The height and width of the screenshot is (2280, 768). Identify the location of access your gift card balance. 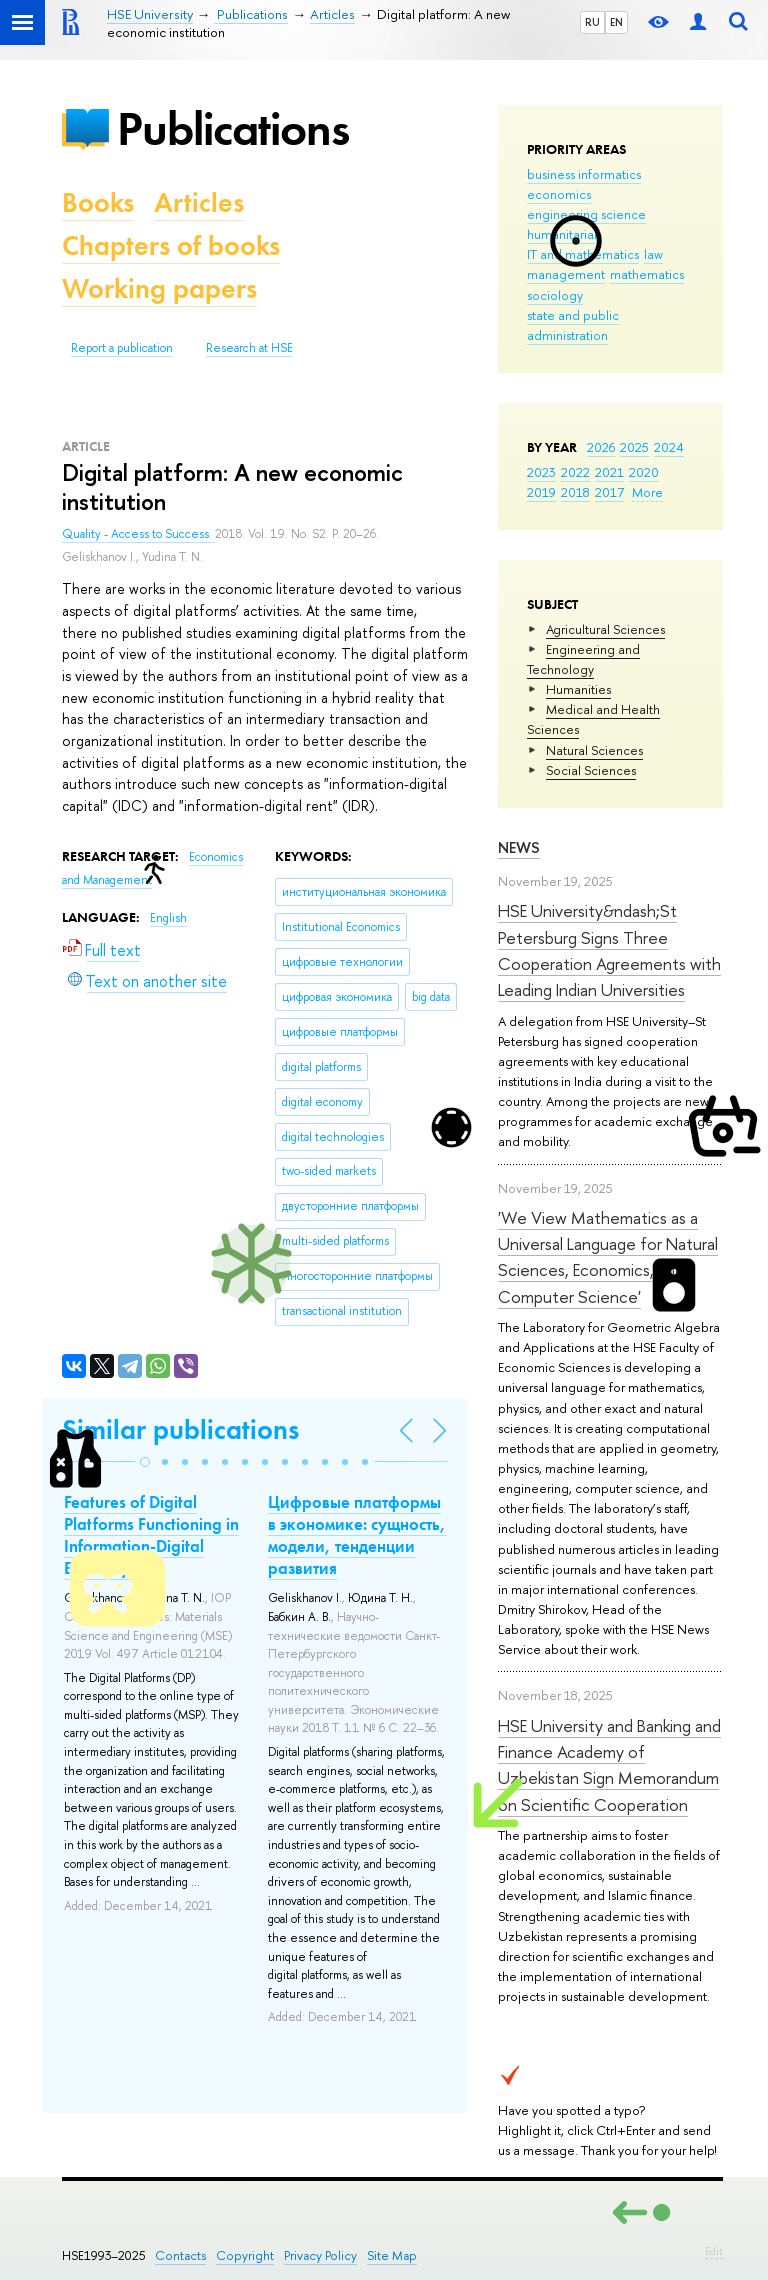
(117, 1588).